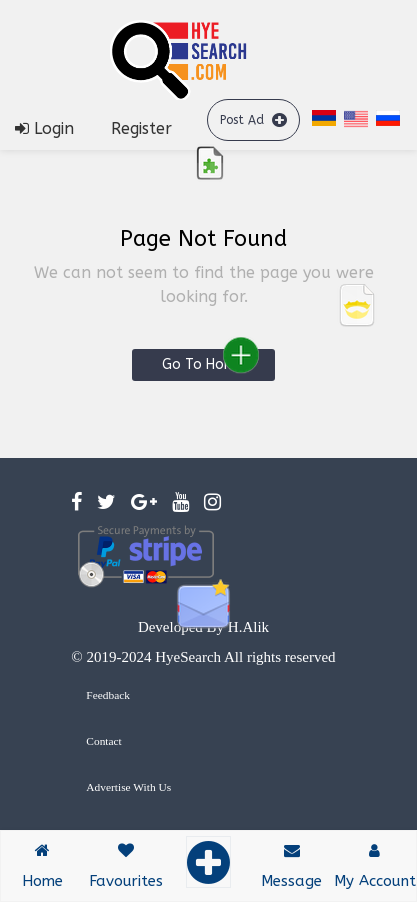 This screenshot has height=902, width=417. What do you see at coordinates (210, 163) in the screenshot?
I see `openoffice or libreoffice extension file` at bounding box center [210, 163].